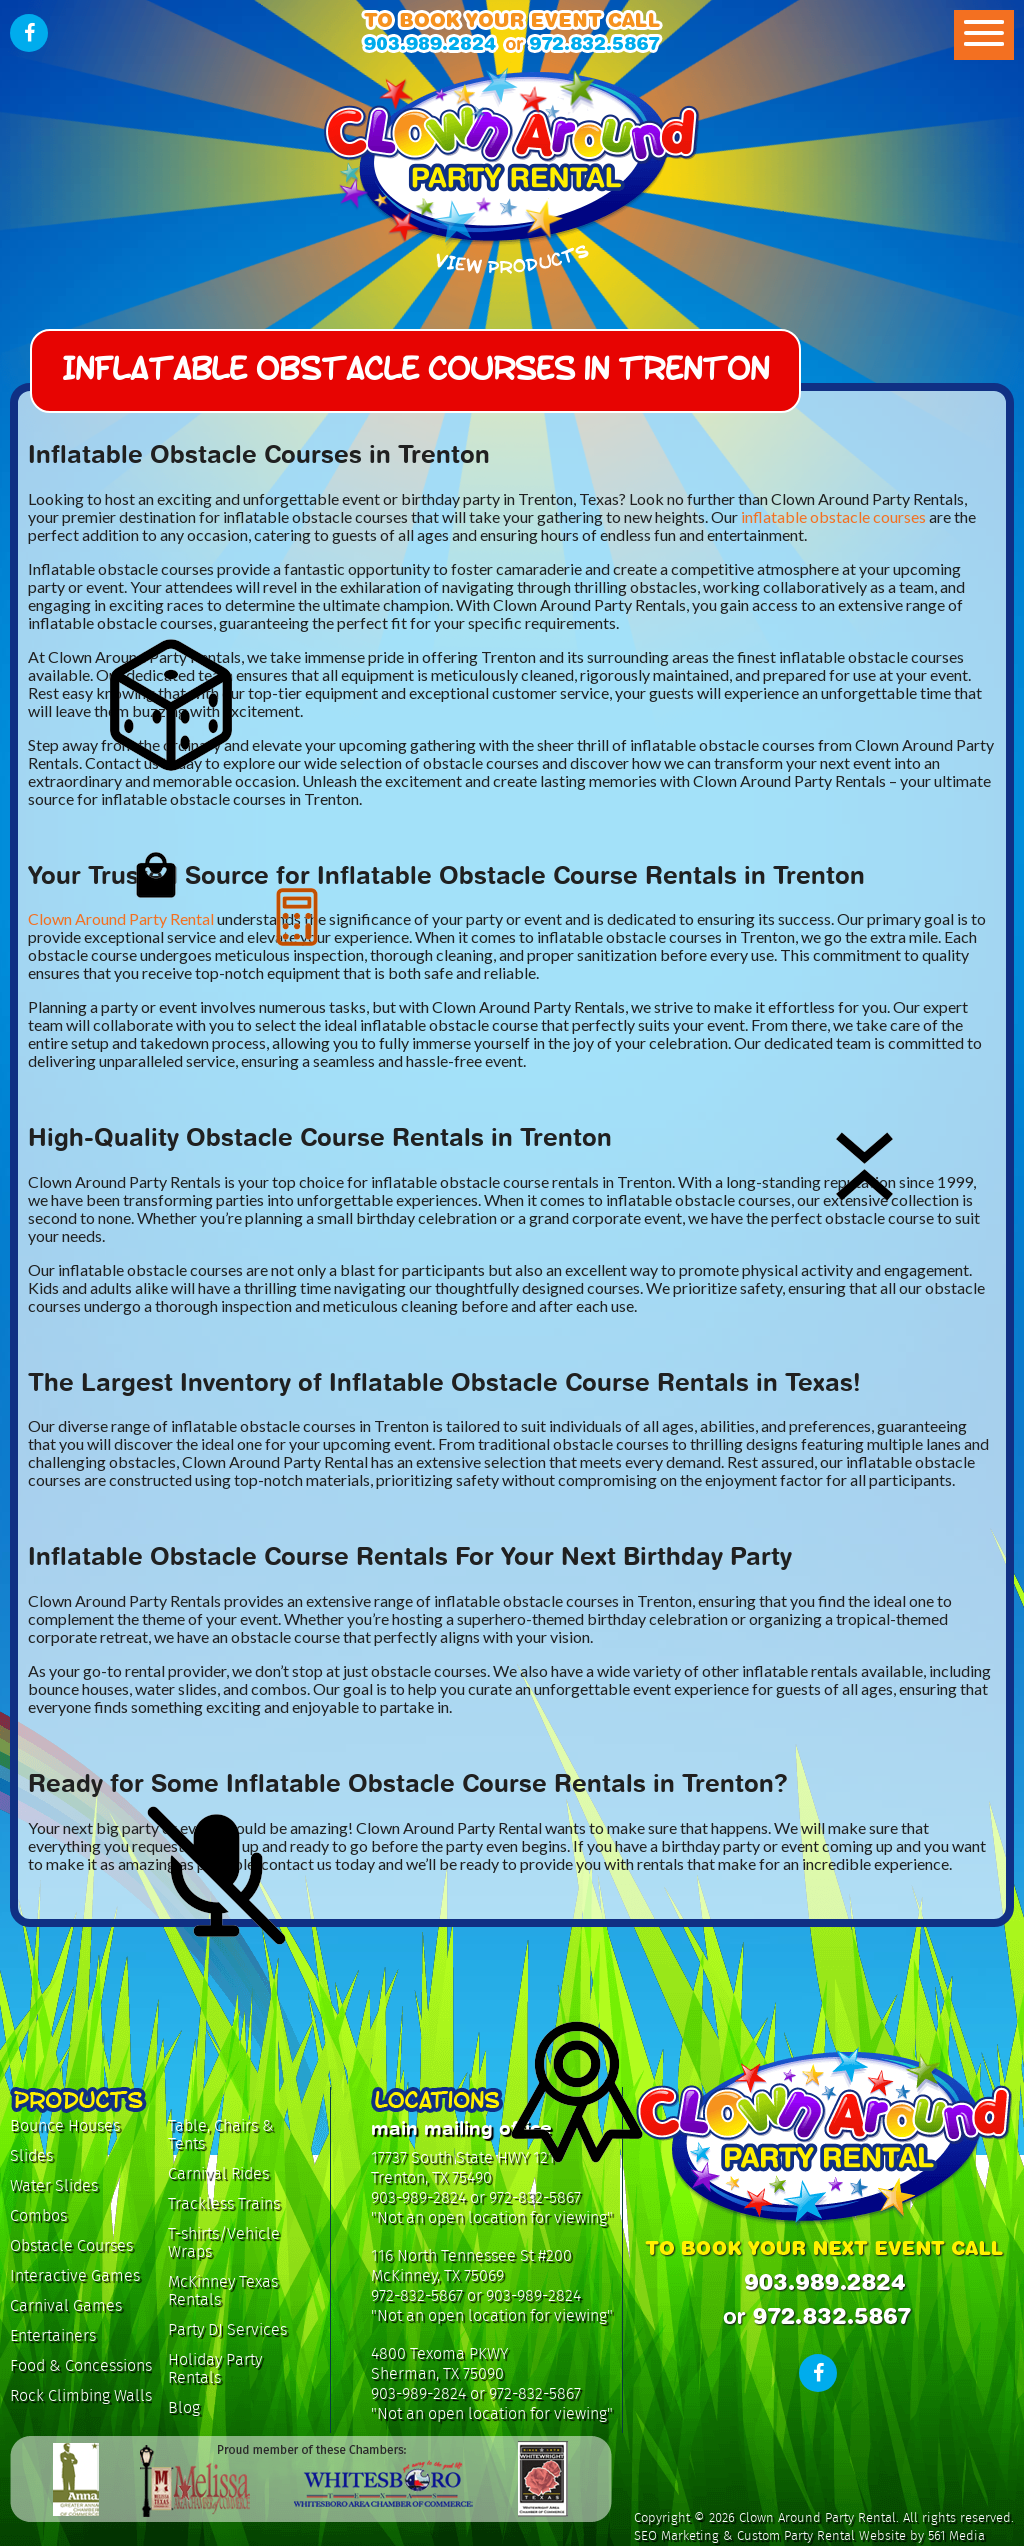 This screenshot has height=2546, width=1024. Describe the element at coordinates (297, 917) in the screenshot. I see `open the calculator app` at that location.